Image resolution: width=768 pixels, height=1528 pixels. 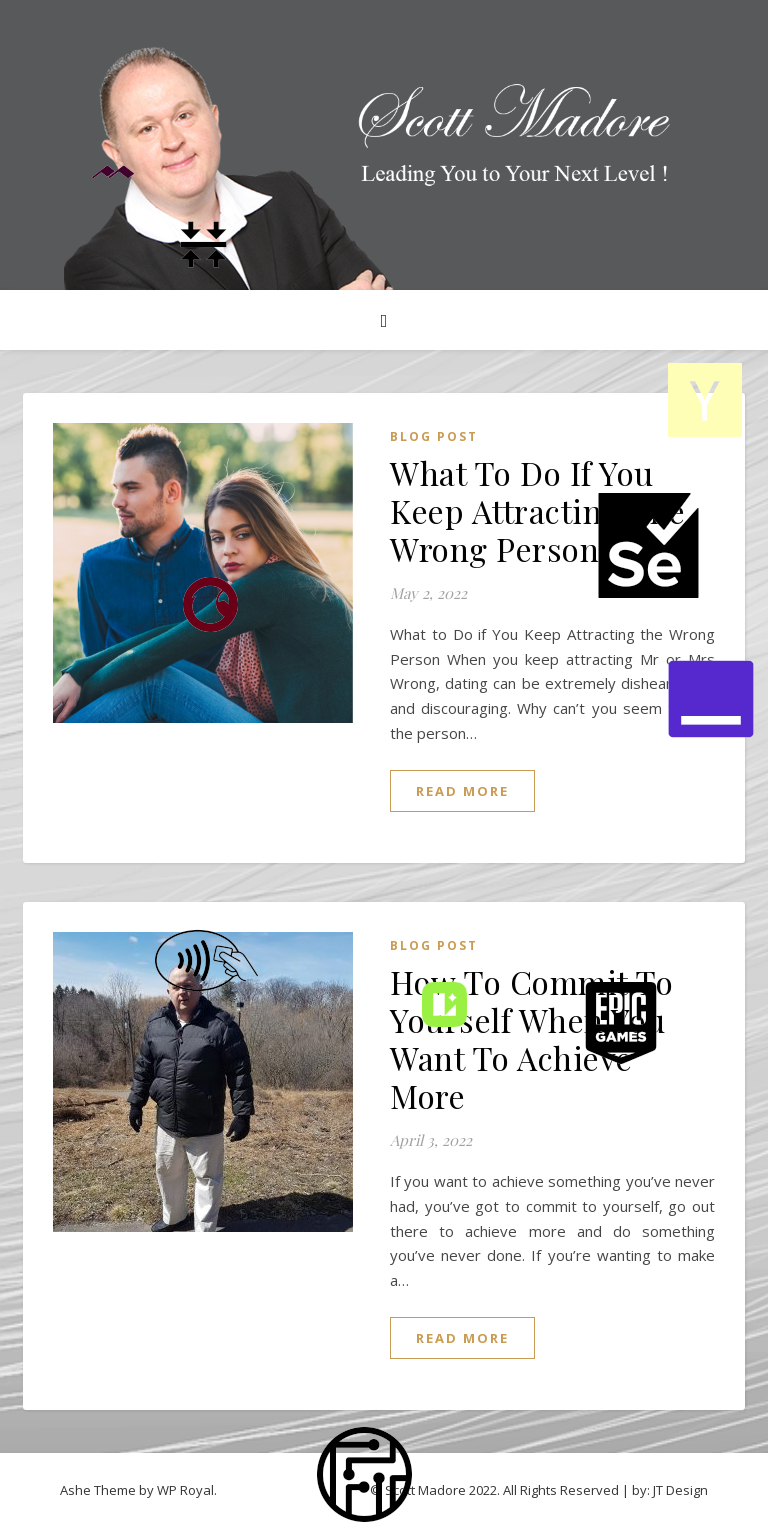 What do you see at coordinates (210, 604) in the screenshot?
I see `eagle app logo` at bounding box center [210, 604].